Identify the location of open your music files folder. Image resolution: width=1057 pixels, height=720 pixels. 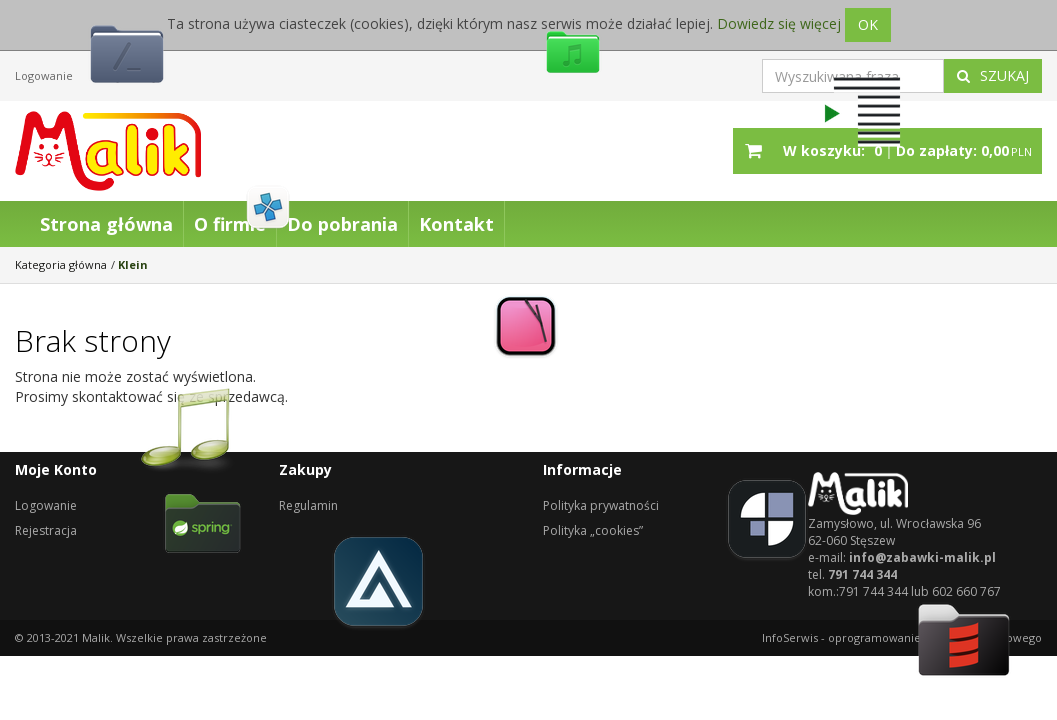
(573, 52).